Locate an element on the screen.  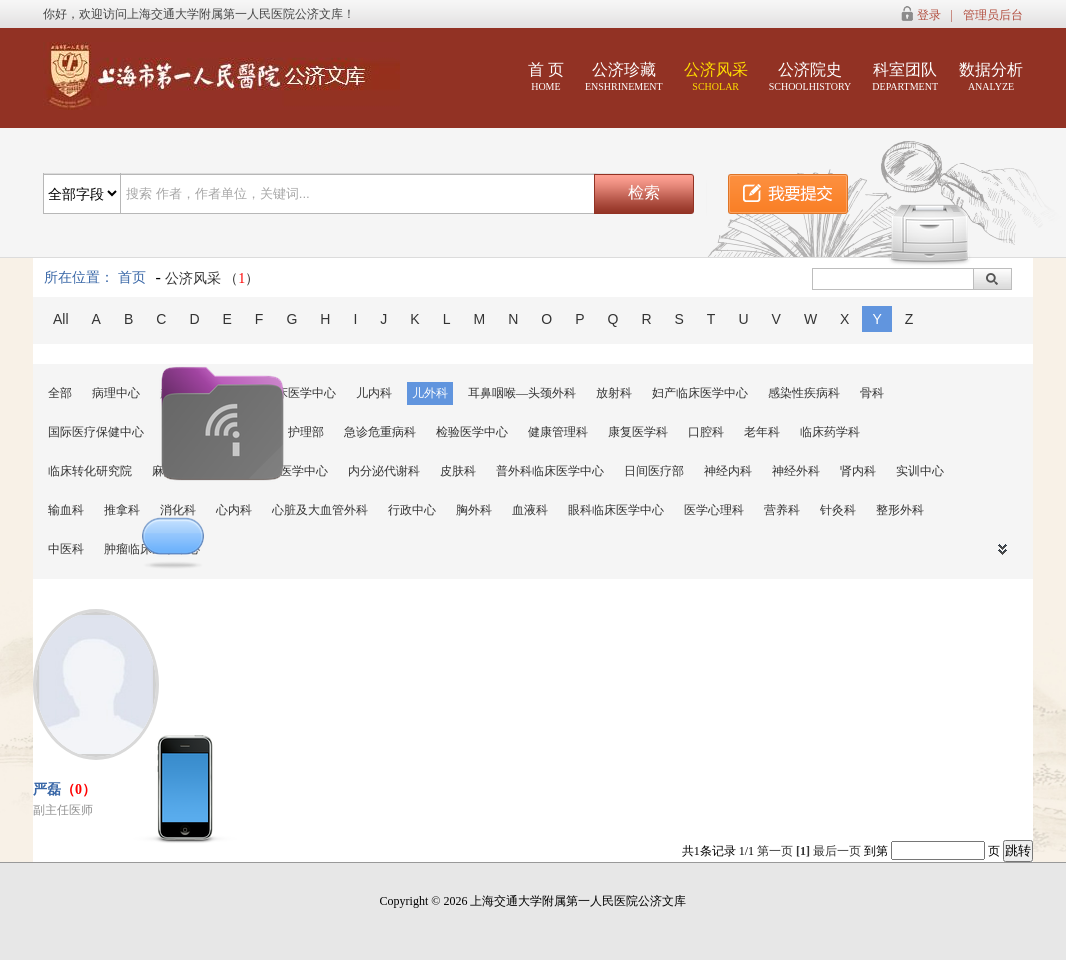
open insync cloud sync folder is located at coordinates (222, 423).